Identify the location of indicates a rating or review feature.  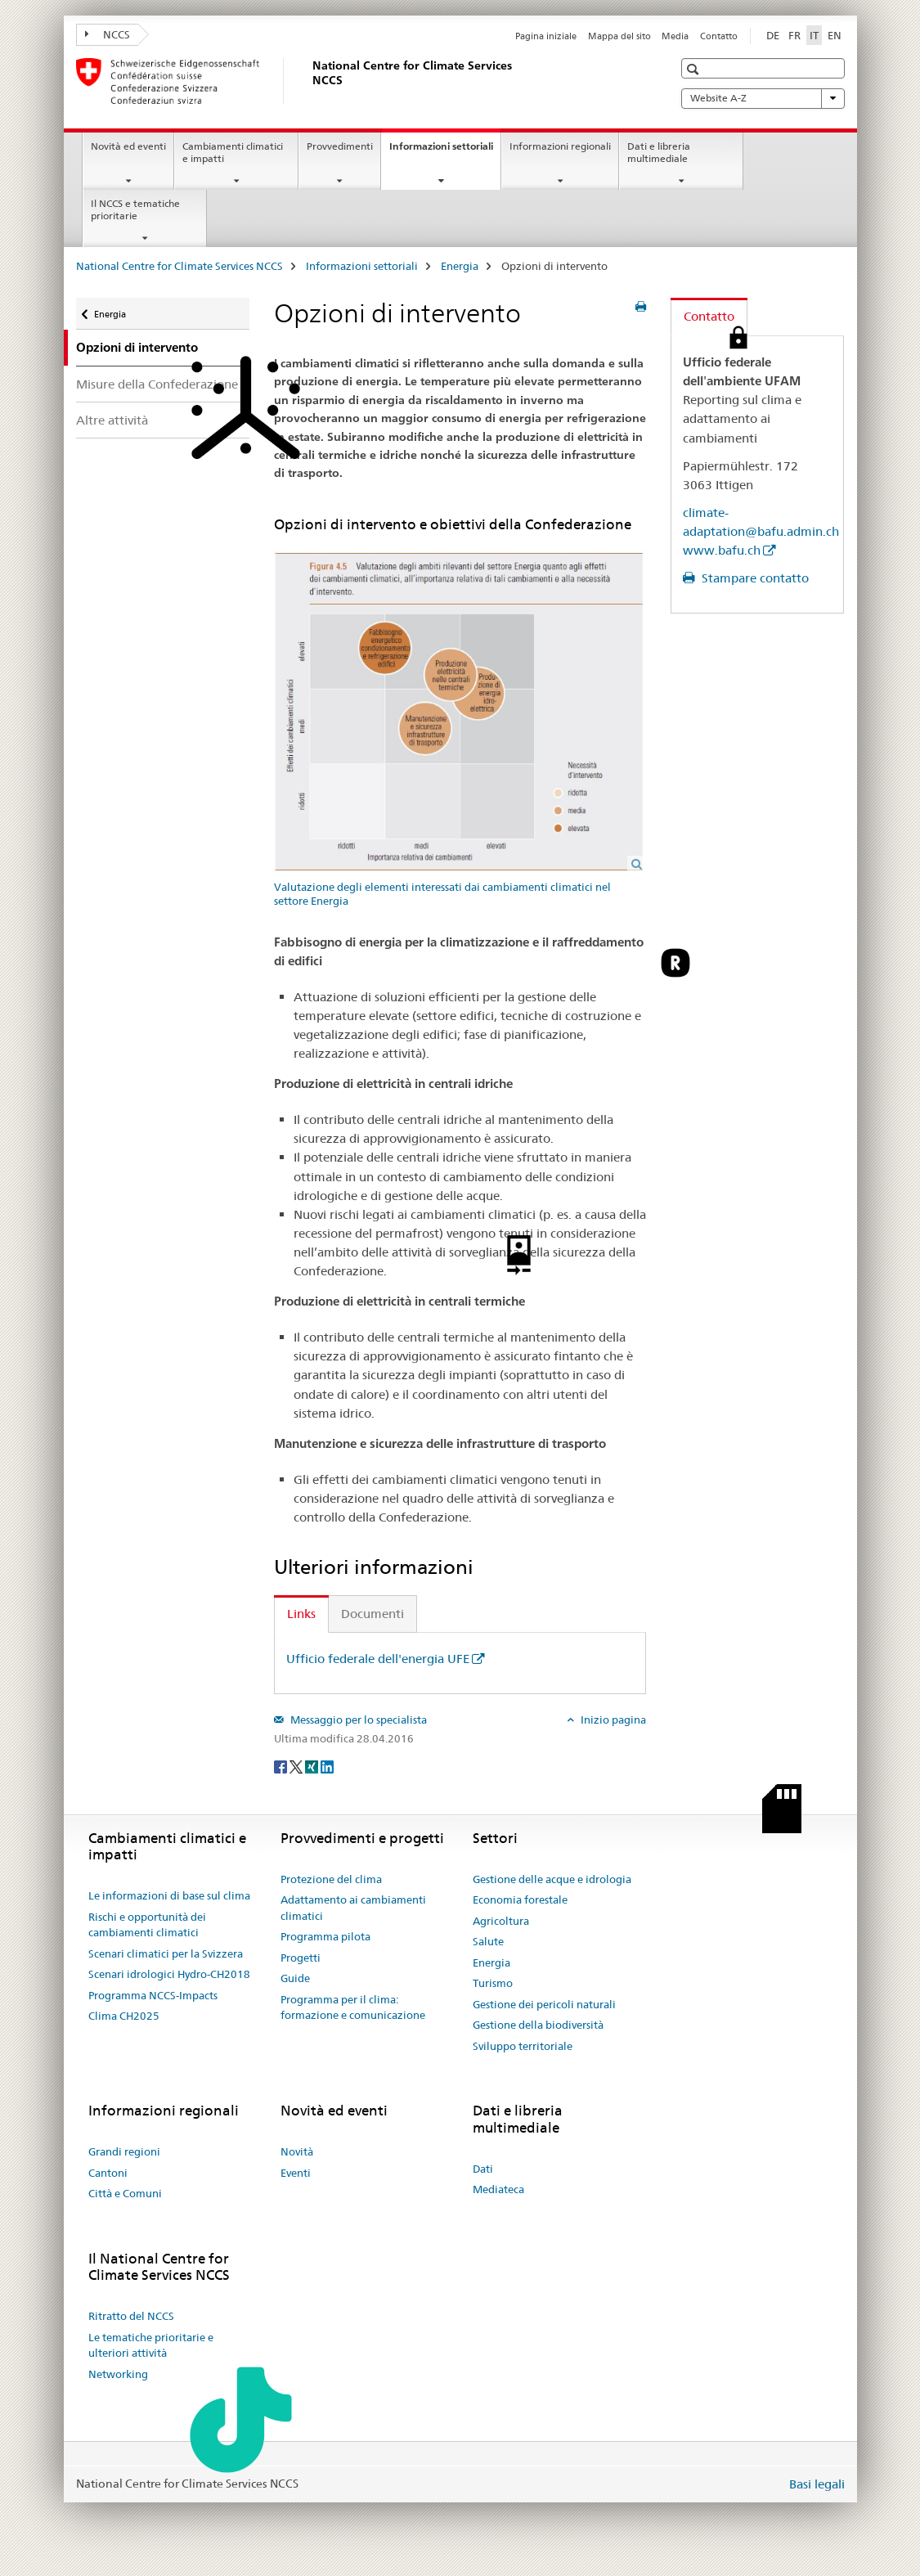
(675, 963).